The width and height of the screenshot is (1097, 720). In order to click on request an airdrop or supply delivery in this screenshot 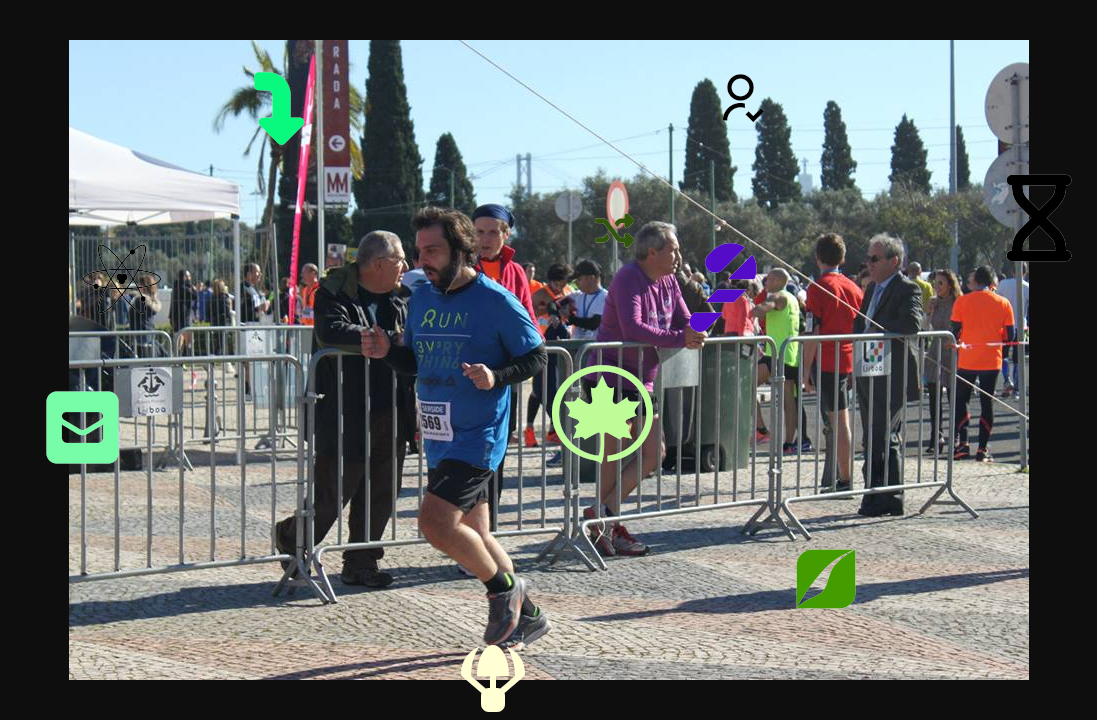, I will do `click(493, 680)`.